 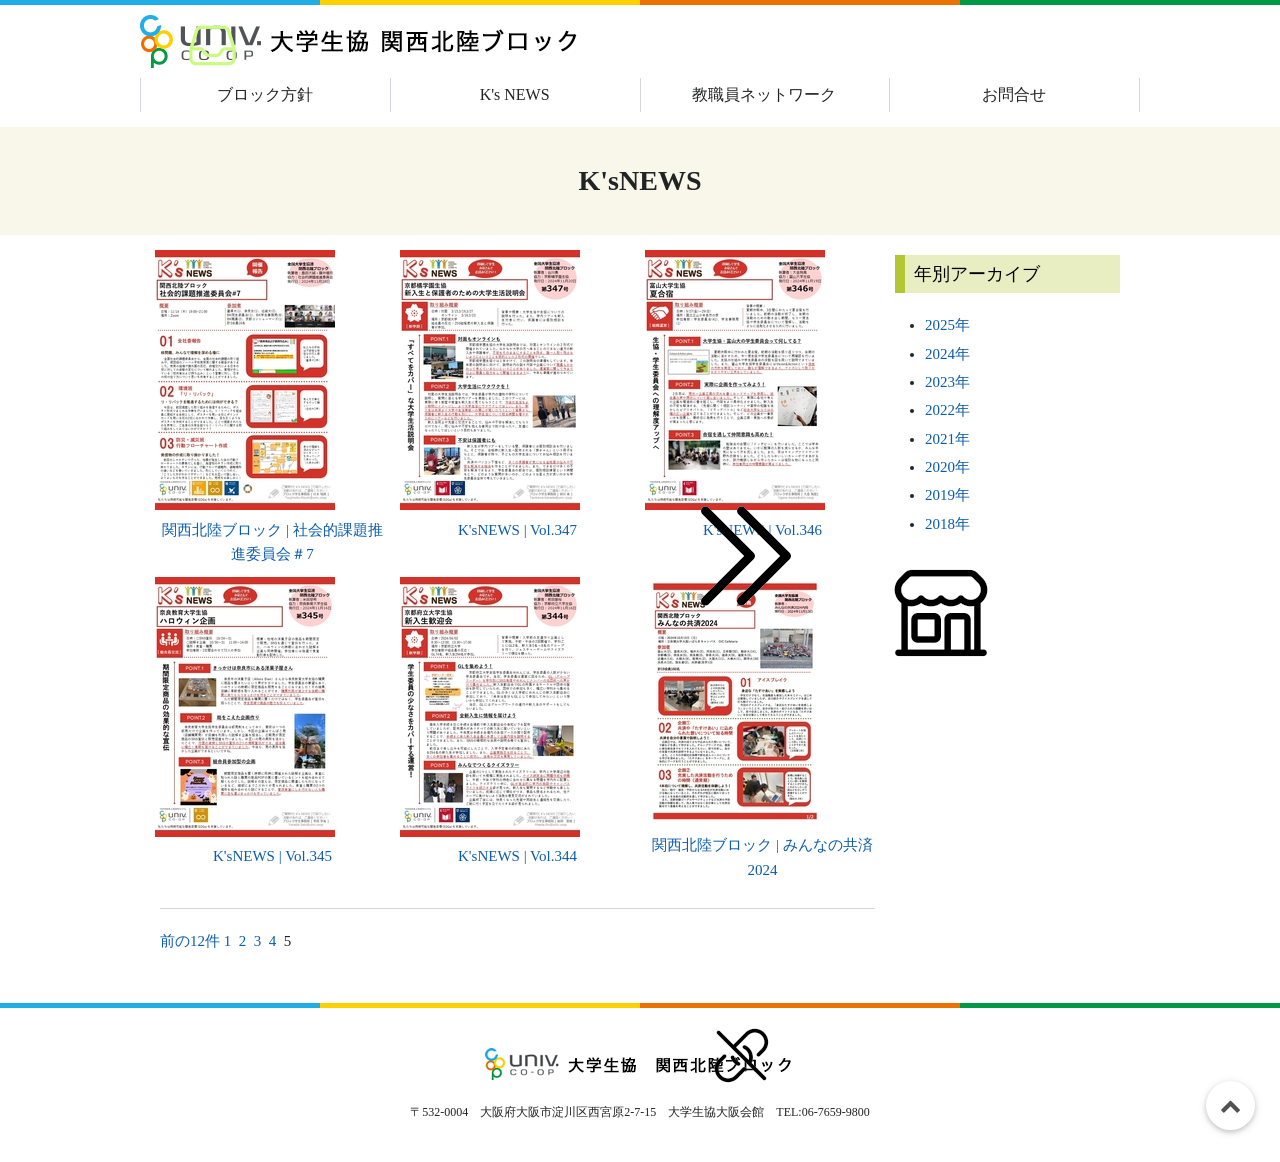 What do you see at coordinates (741, 1055) in the screenshot?
I see `unlink or disconnect a linked item` at bounding box center [741, 1055].